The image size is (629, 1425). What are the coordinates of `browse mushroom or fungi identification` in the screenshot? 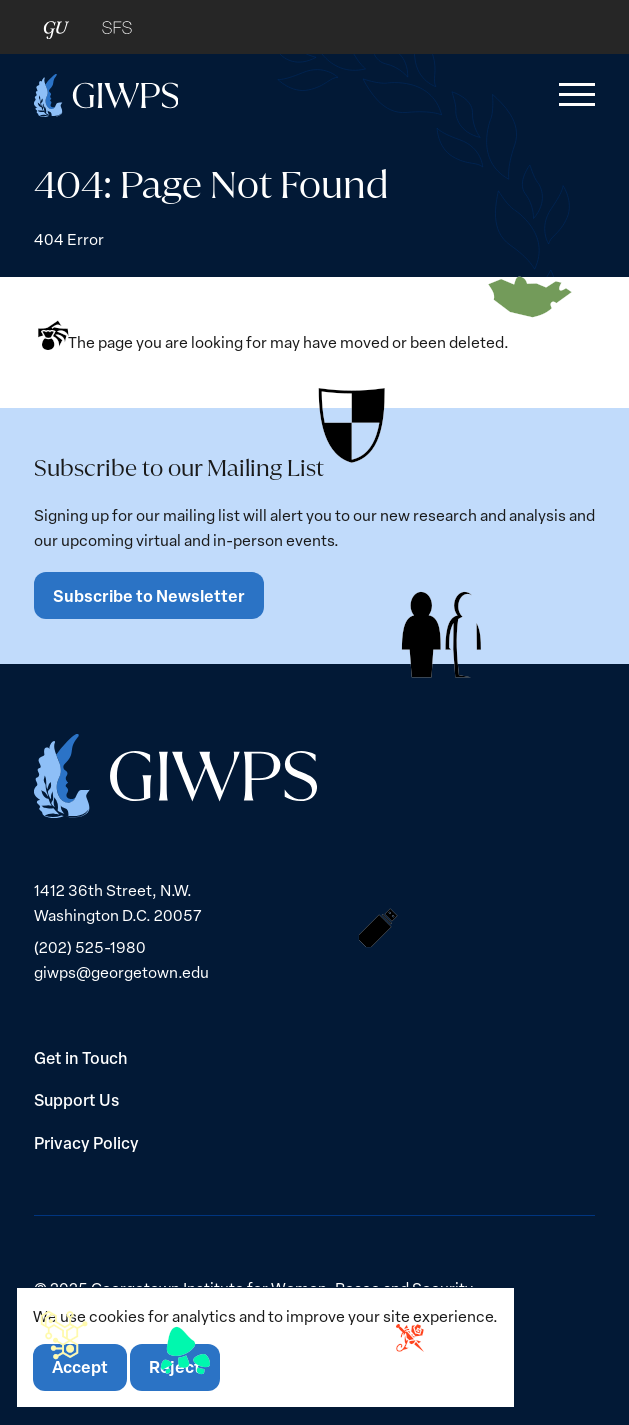 It's located at (185, 1350).